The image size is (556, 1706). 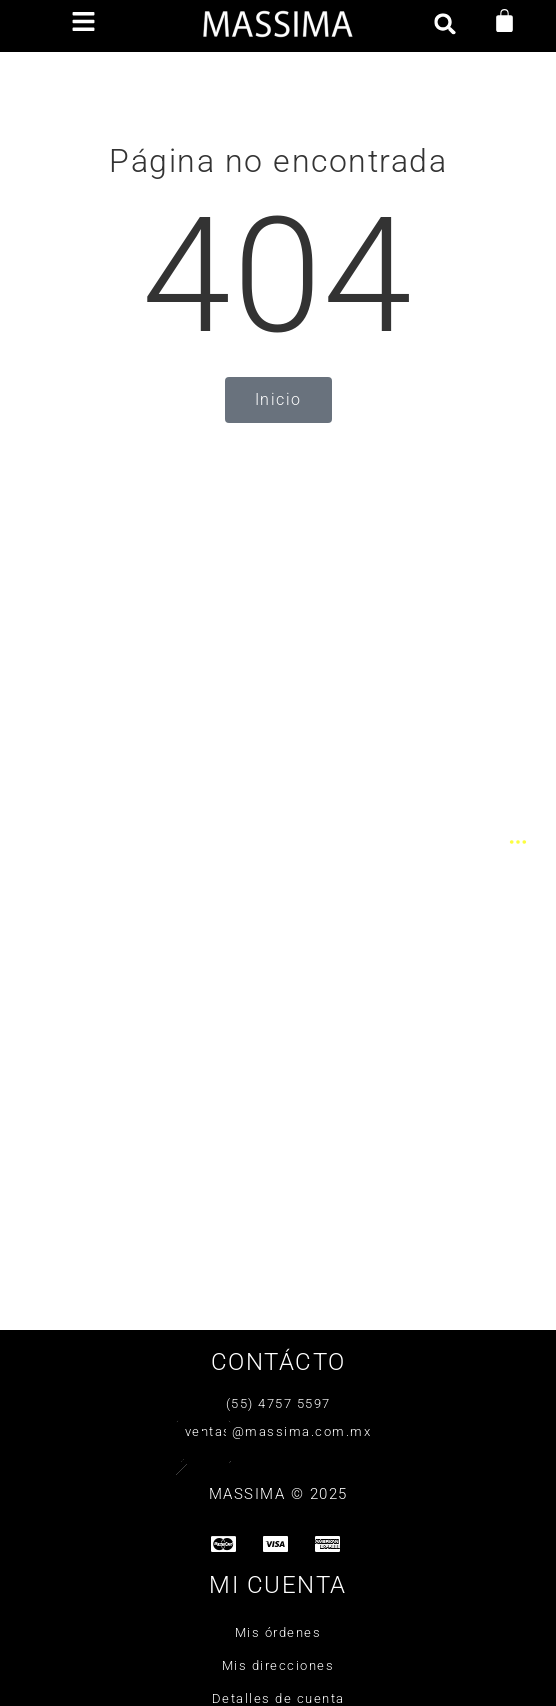 What do you see at coordinates (203, 1447) in the screenshot?
I see `submit feedback or report an issue` at bounding box center [203, 1447].